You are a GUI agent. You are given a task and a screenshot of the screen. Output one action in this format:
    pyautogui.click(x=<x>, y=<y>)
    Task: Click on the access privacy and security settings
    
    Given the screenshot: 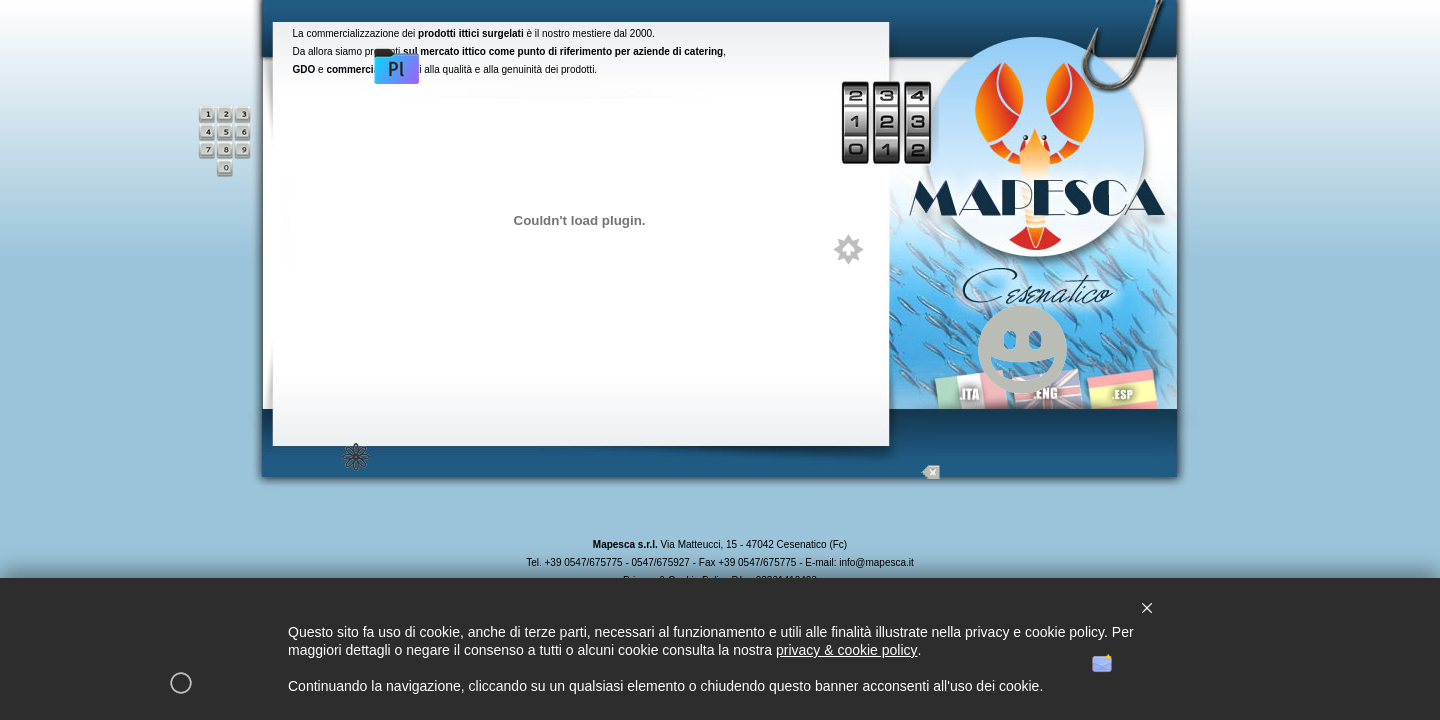 What is the action you would take?
    pyautogui.click(x=886, y=123)
    